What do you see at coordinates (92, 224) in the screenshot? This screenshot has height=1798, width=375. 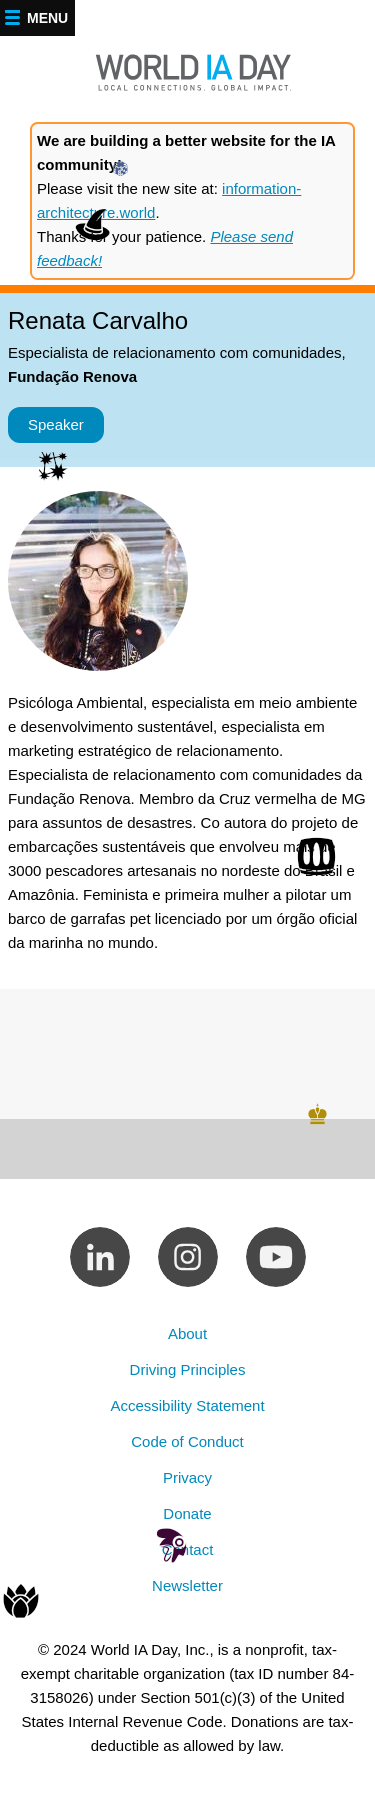 I see `select wizard or mage character class` at bounding box center [92, 224].